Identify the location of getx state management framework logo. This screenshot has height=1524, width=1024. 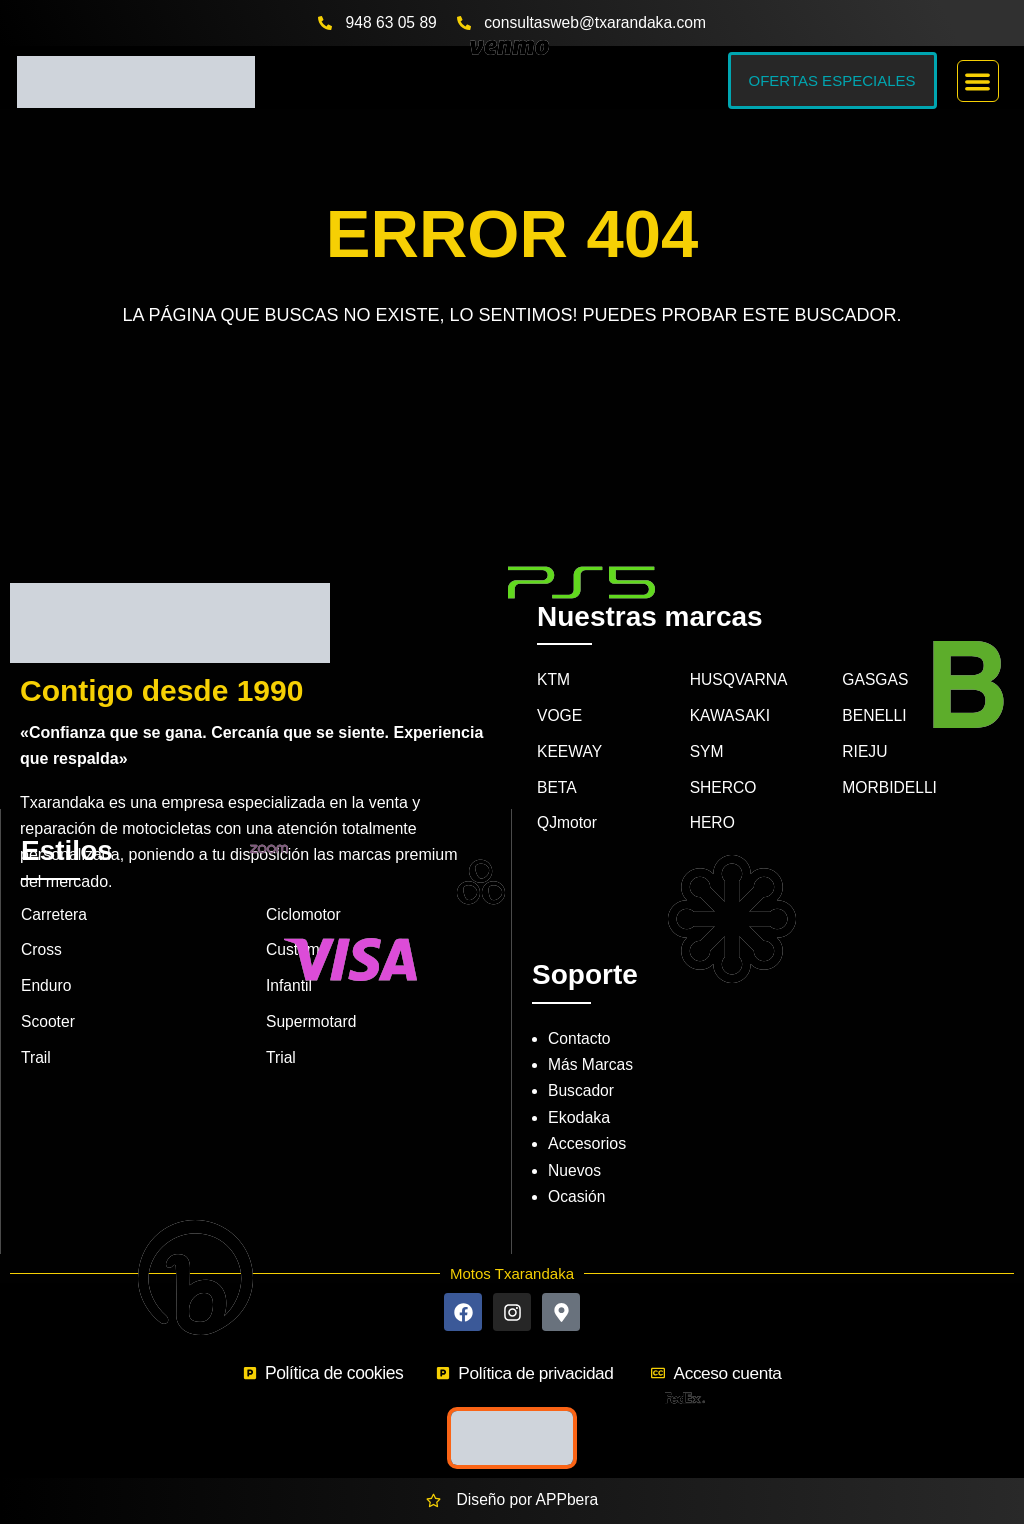
(481, 882).